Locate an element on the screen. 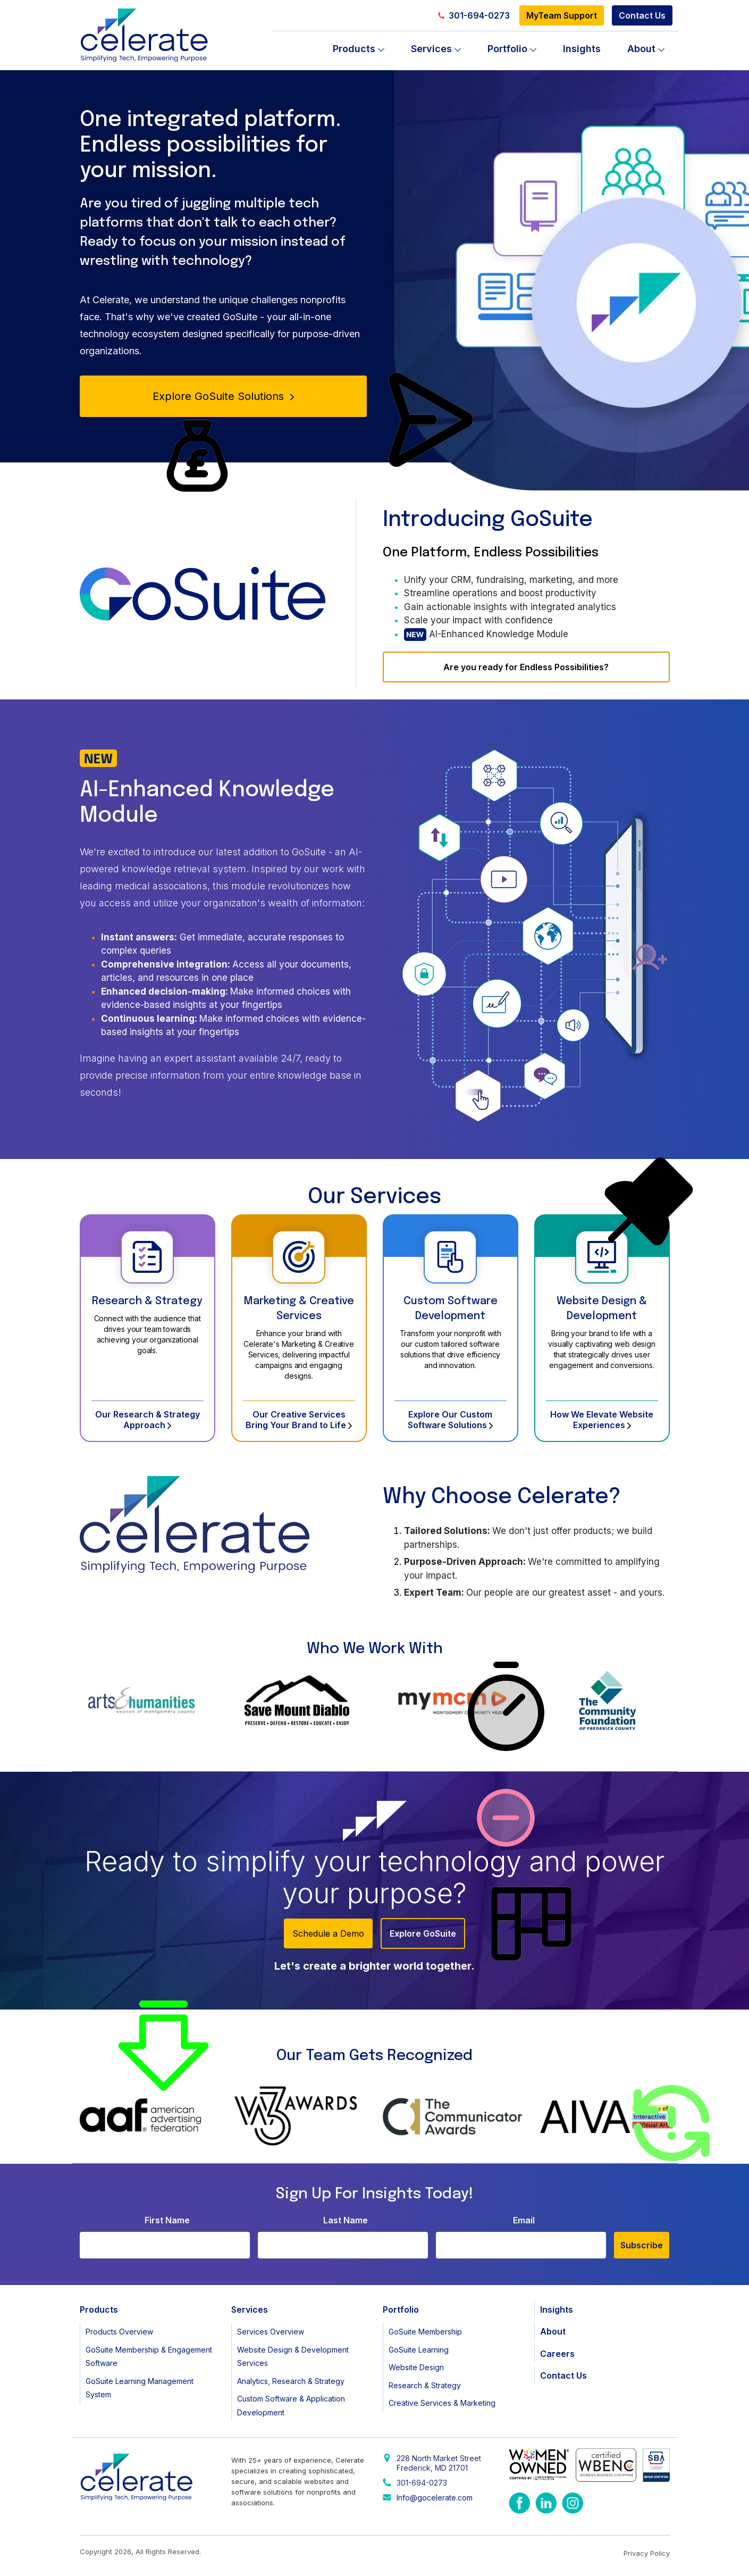 This screenshot has height=2576, width=749. set a countdown timer is located at coordinates (506, 1710).